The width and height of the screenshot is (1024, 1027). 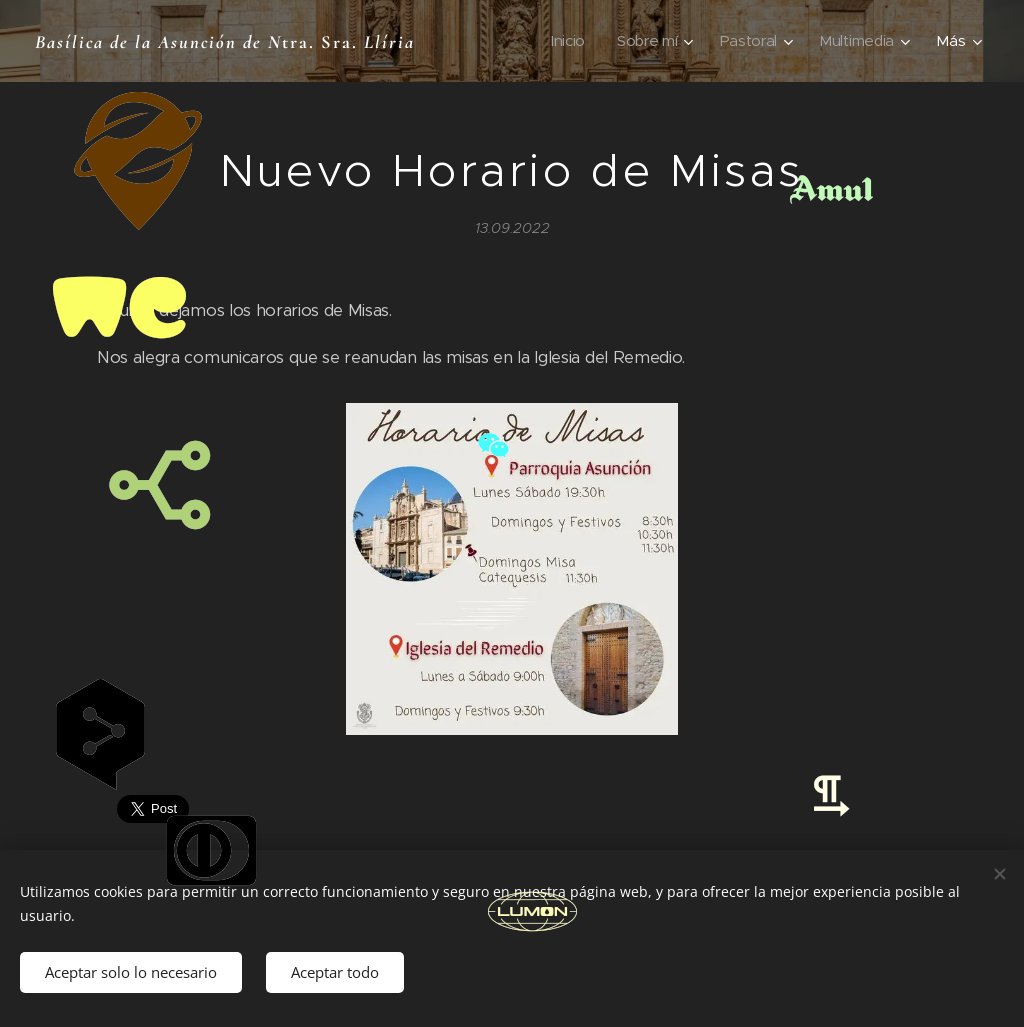 What do you see at coordinates (829, 795) in the screenshot?
I see `set text direction to left-to-right` at bounding box center [829, 795].